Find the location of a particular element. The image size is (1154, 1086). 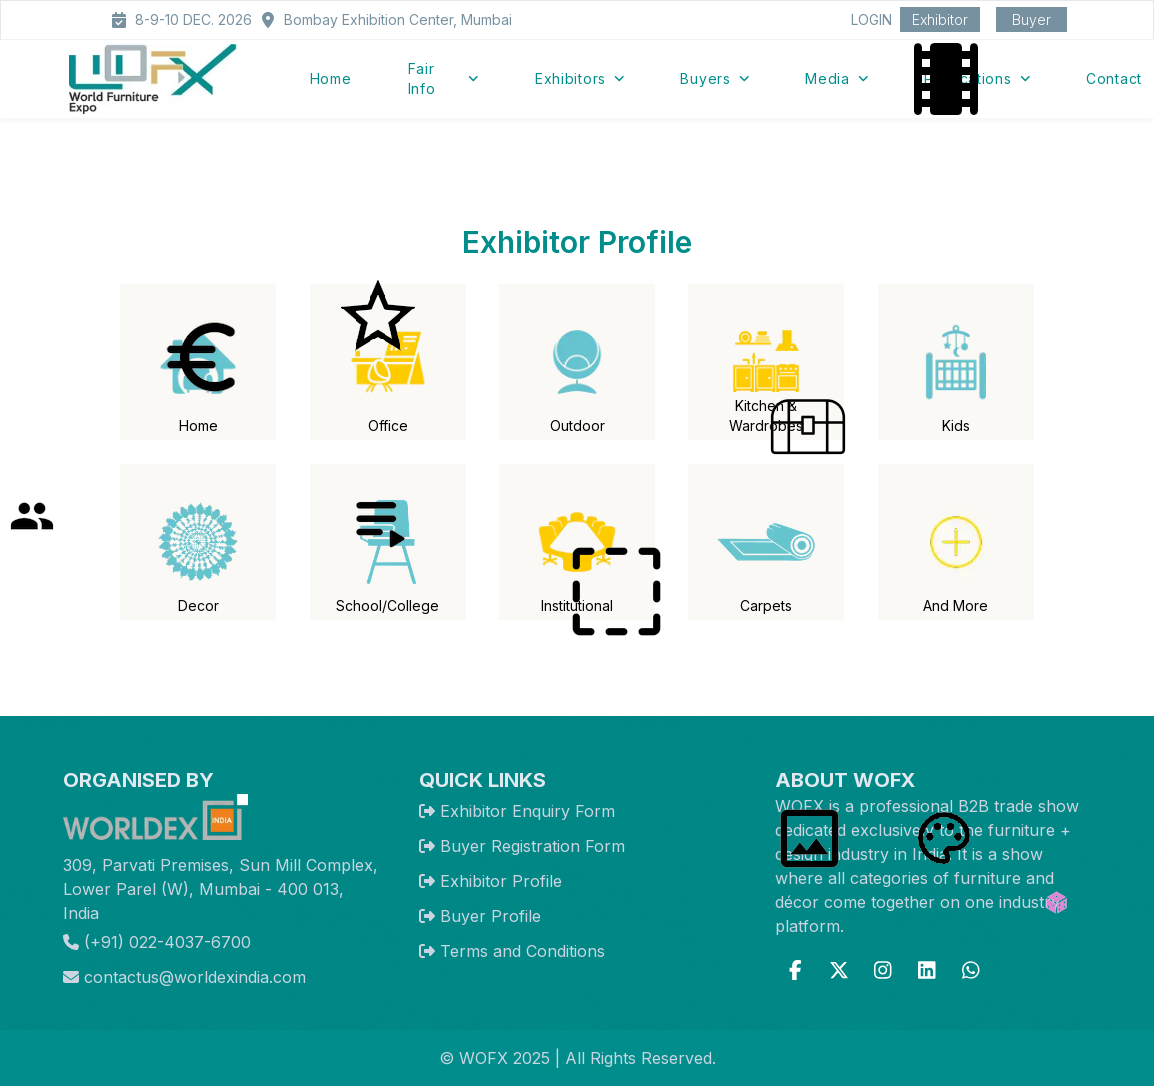

view image or photo is located at coordinates (809, 838).